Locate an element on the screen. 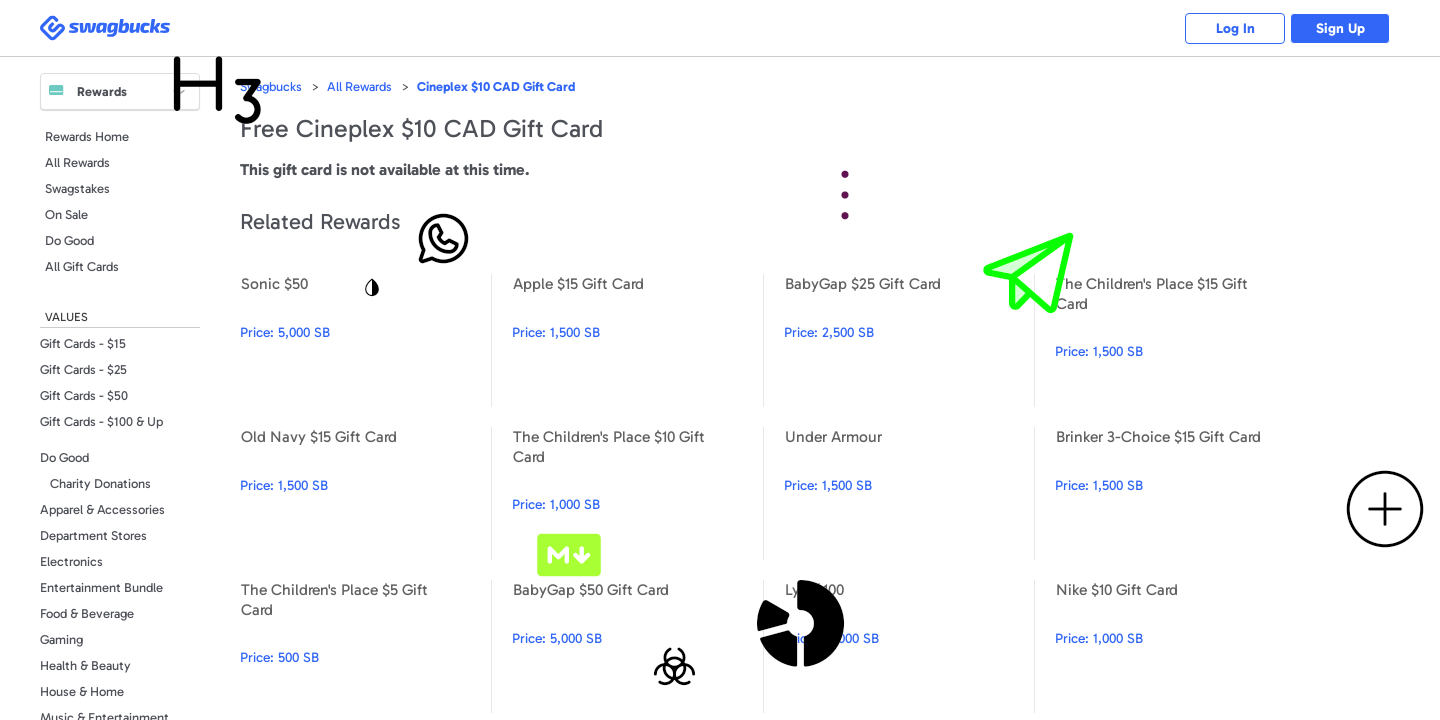 The image size is (1440, 720). open Telegram messaging app is located at coordinates (1031, 274).